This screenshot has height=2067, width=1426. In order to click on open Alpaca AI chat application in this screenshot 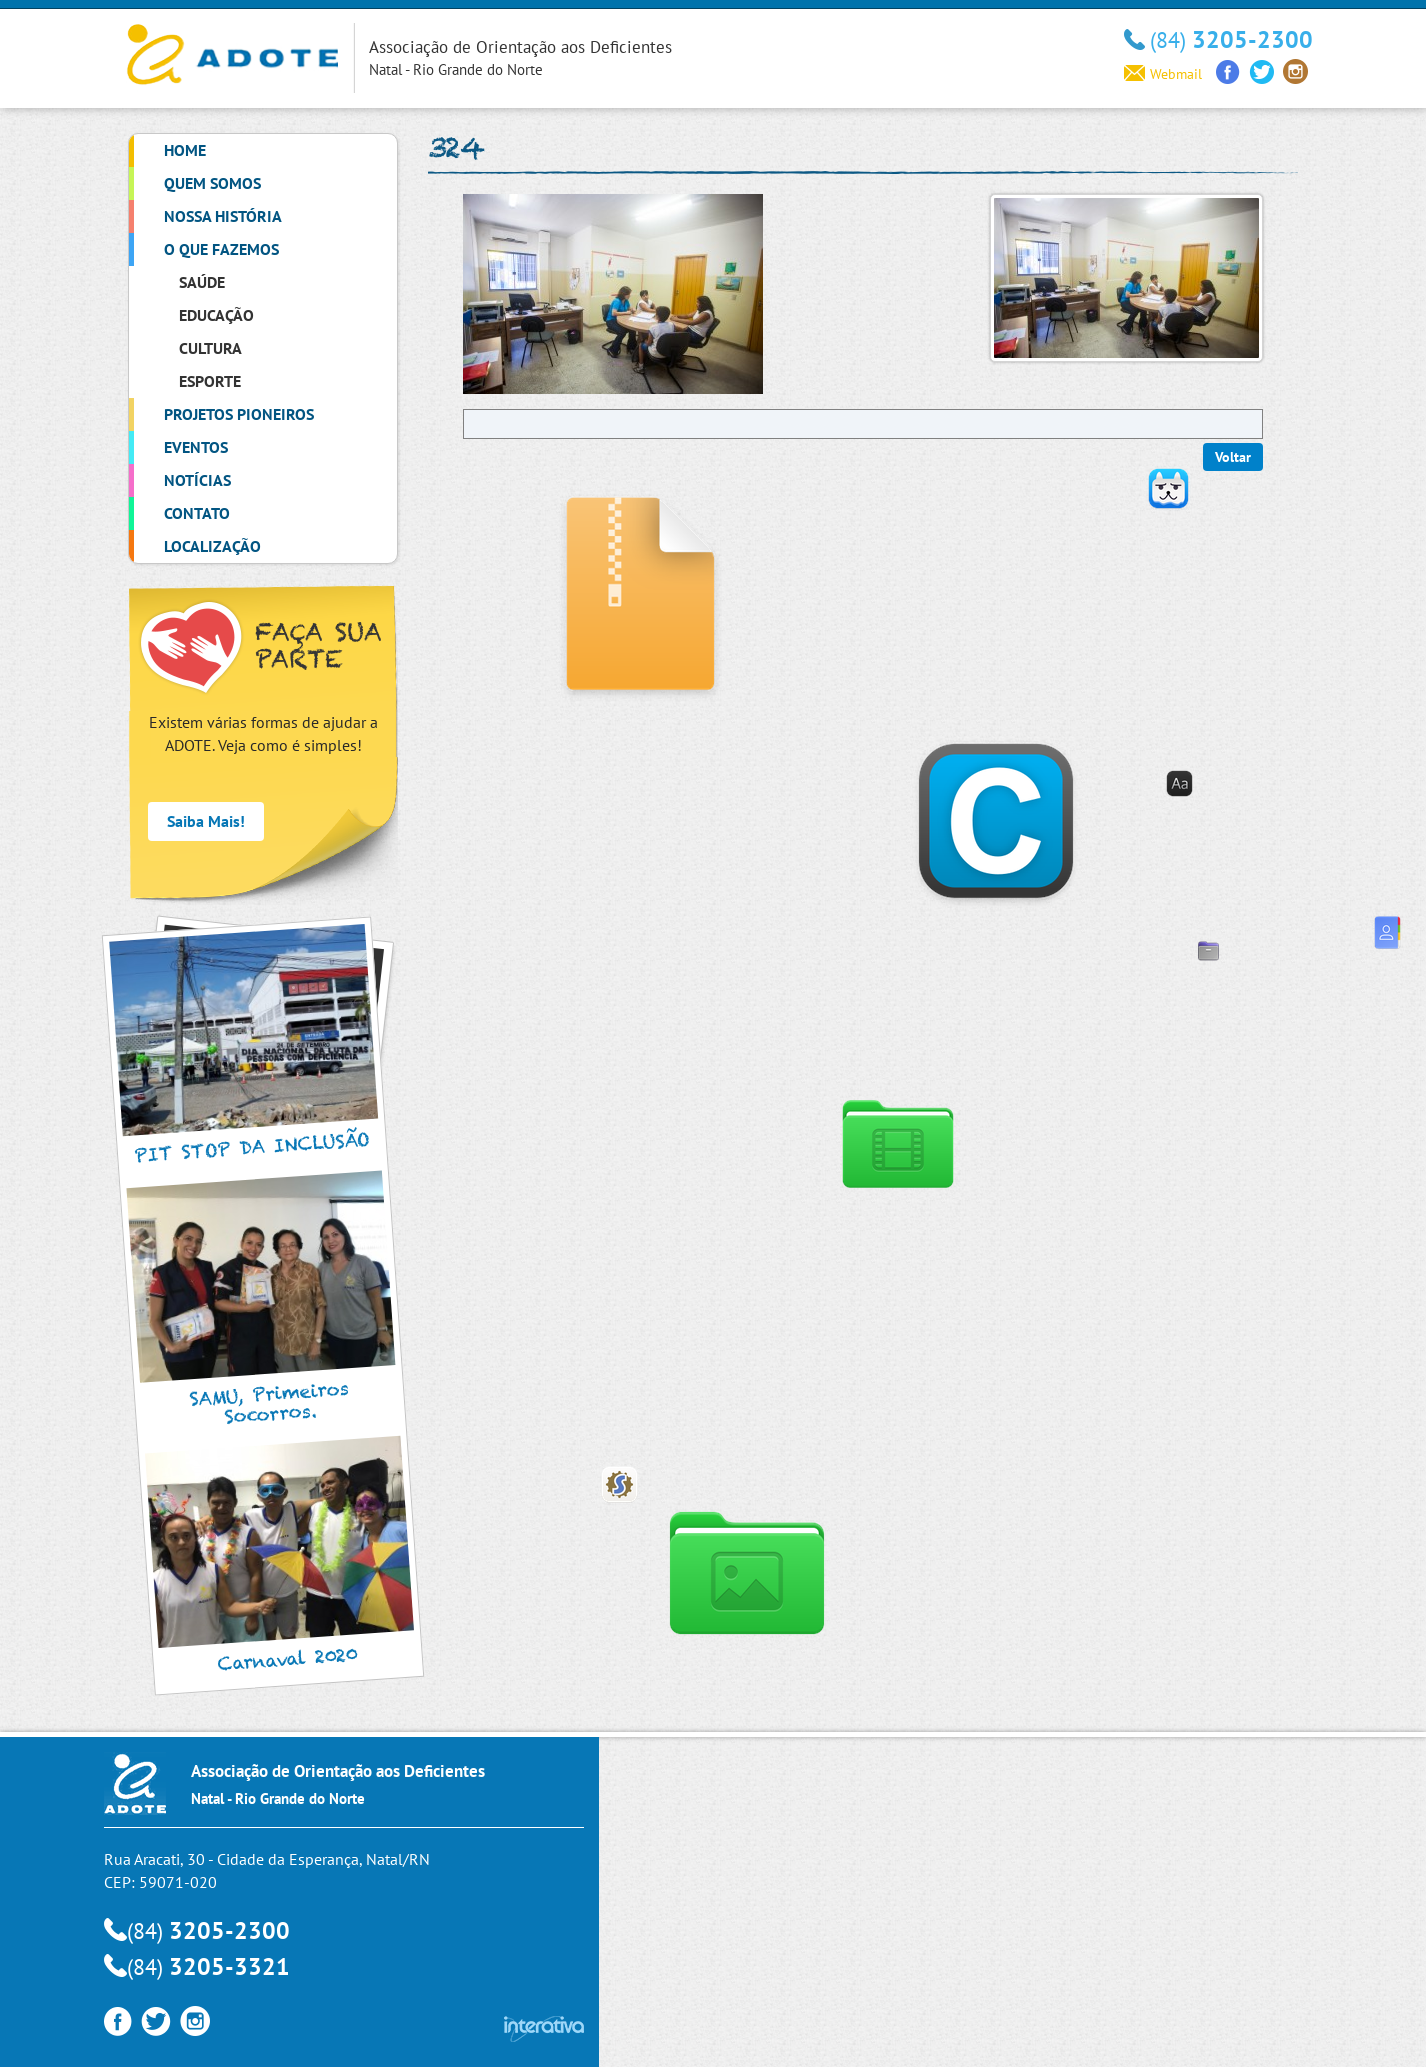, I will do `click(1168, 488)`.